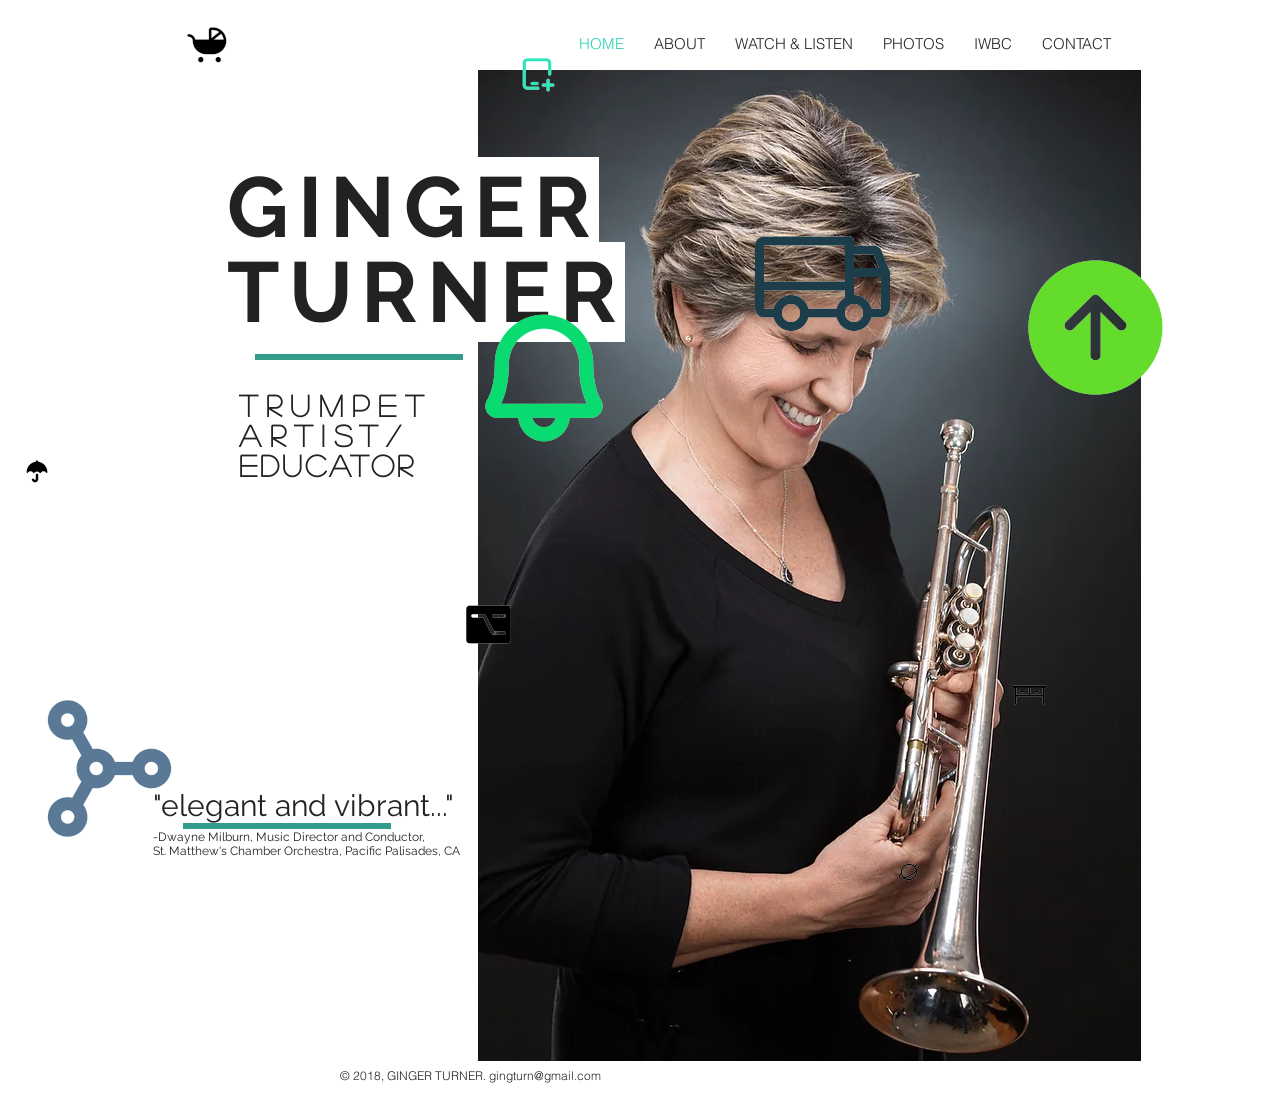 The width and height of the screenshot is (1272, 1106). Describe the element at coordinates (818, 277) in the screenshot. I see `track your delivery status` at that location.